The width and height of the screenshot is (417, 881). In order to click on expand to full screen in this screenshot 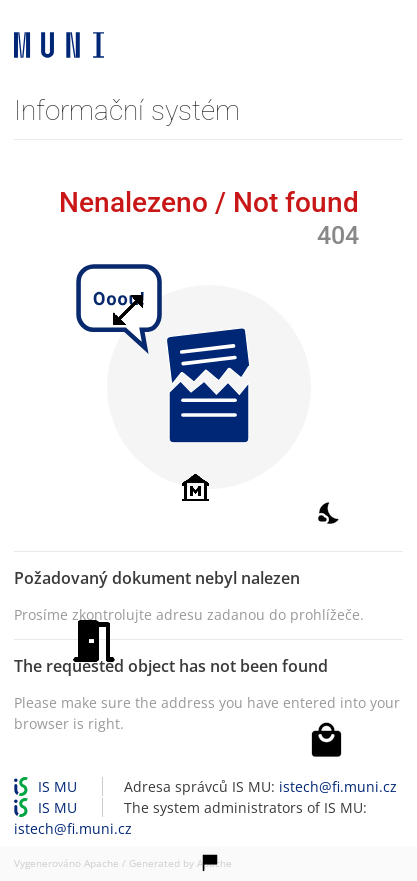, I will do `click(128, 310)`.